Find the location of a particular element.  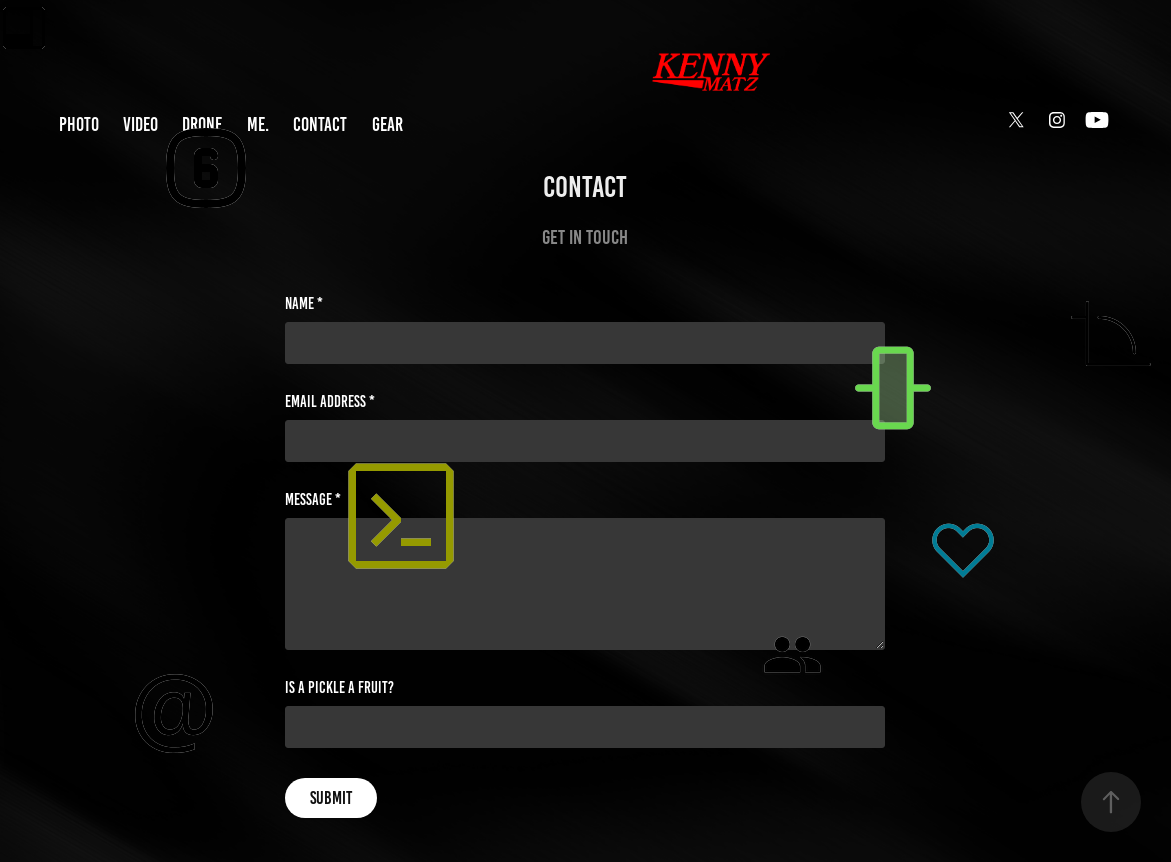

indicates step 6 in a multi-step process is located at coordinates (206, 168).